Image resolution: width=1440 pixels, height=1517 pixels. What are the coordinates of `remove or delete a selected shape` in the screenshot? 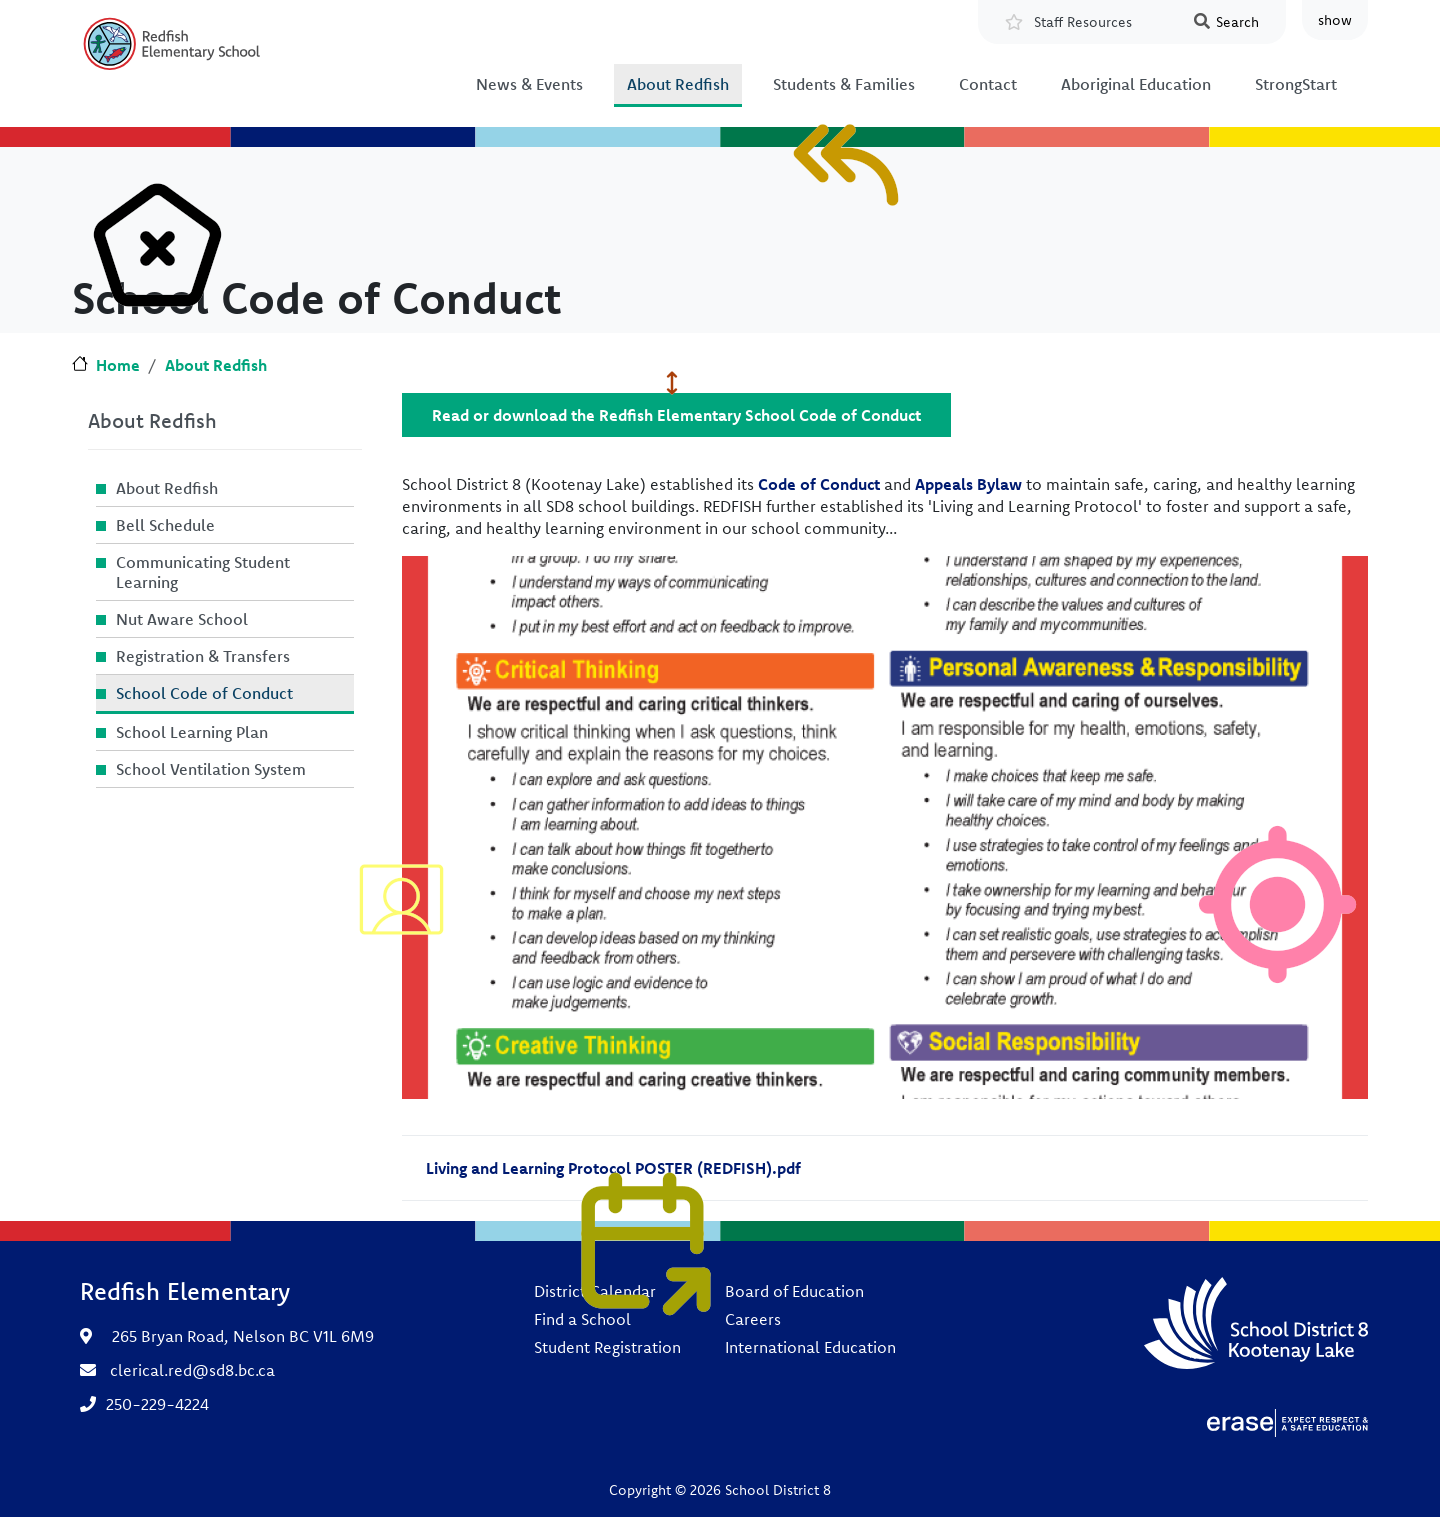 It's located at (157, 248).